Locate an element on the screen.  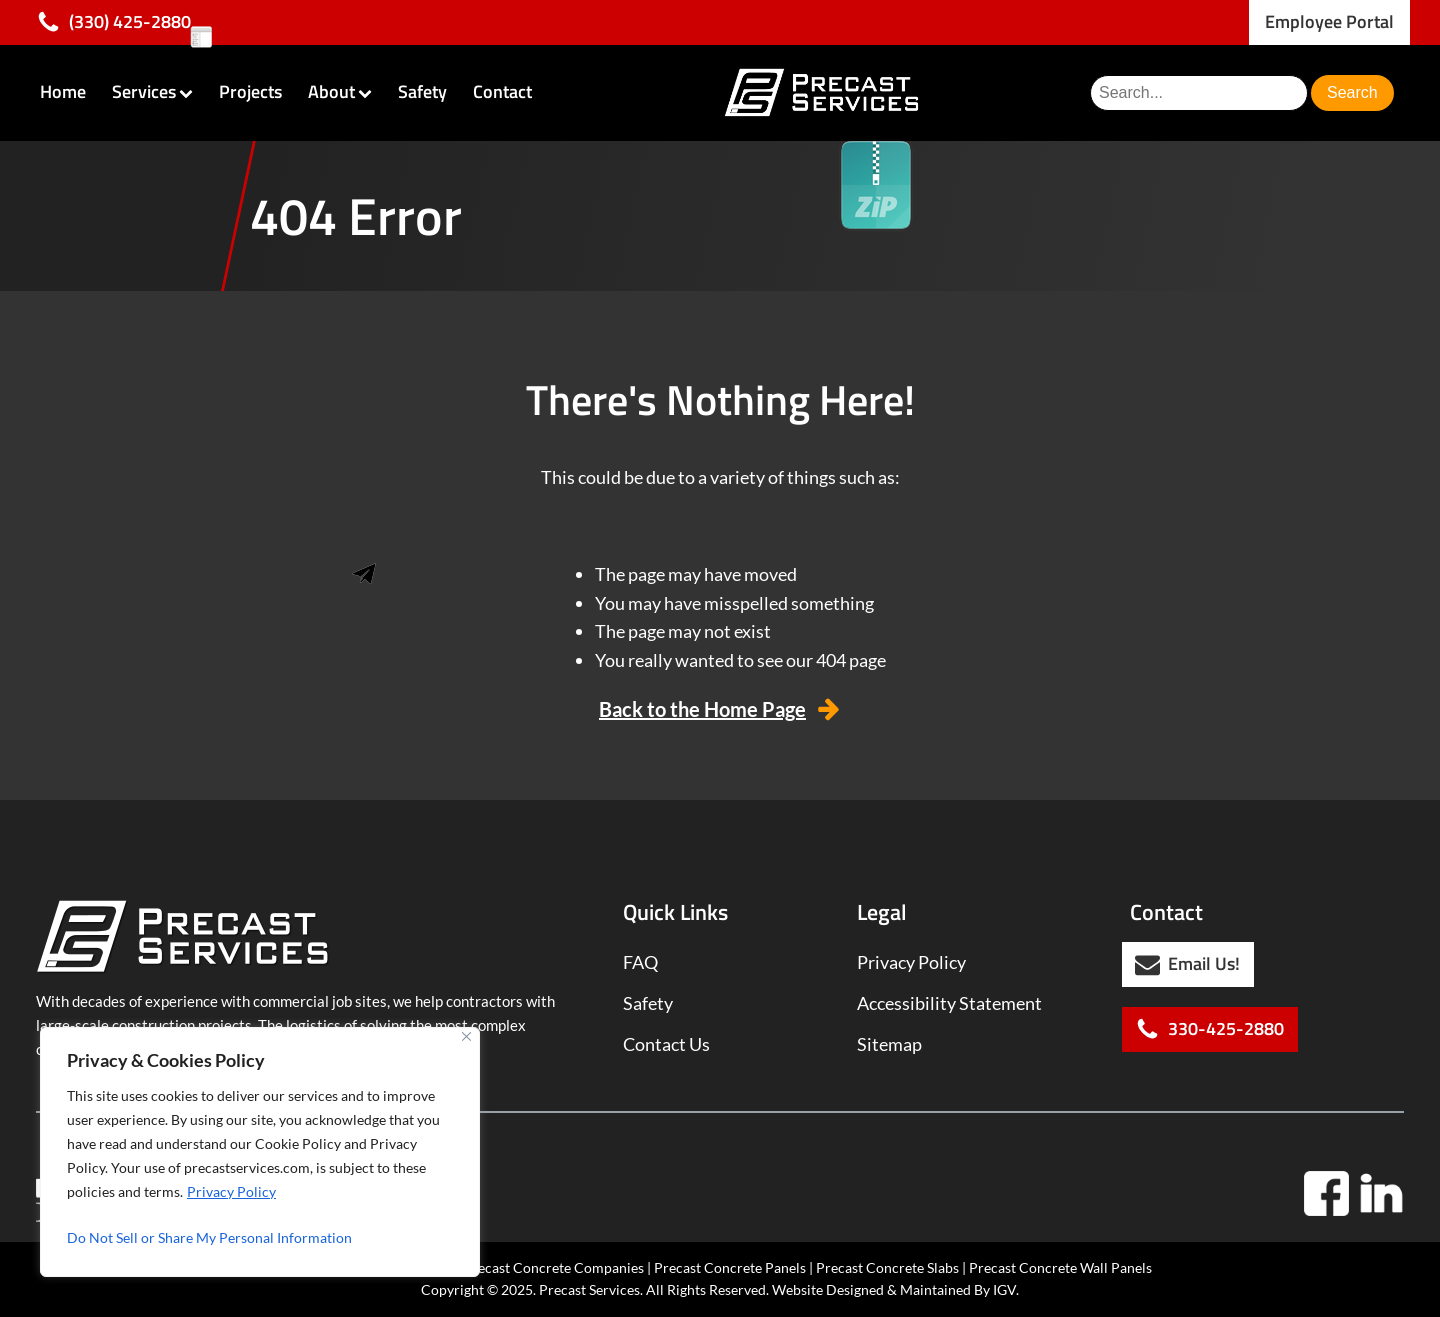
access system preferences from the sidebar is located at coordinates (201, 37).